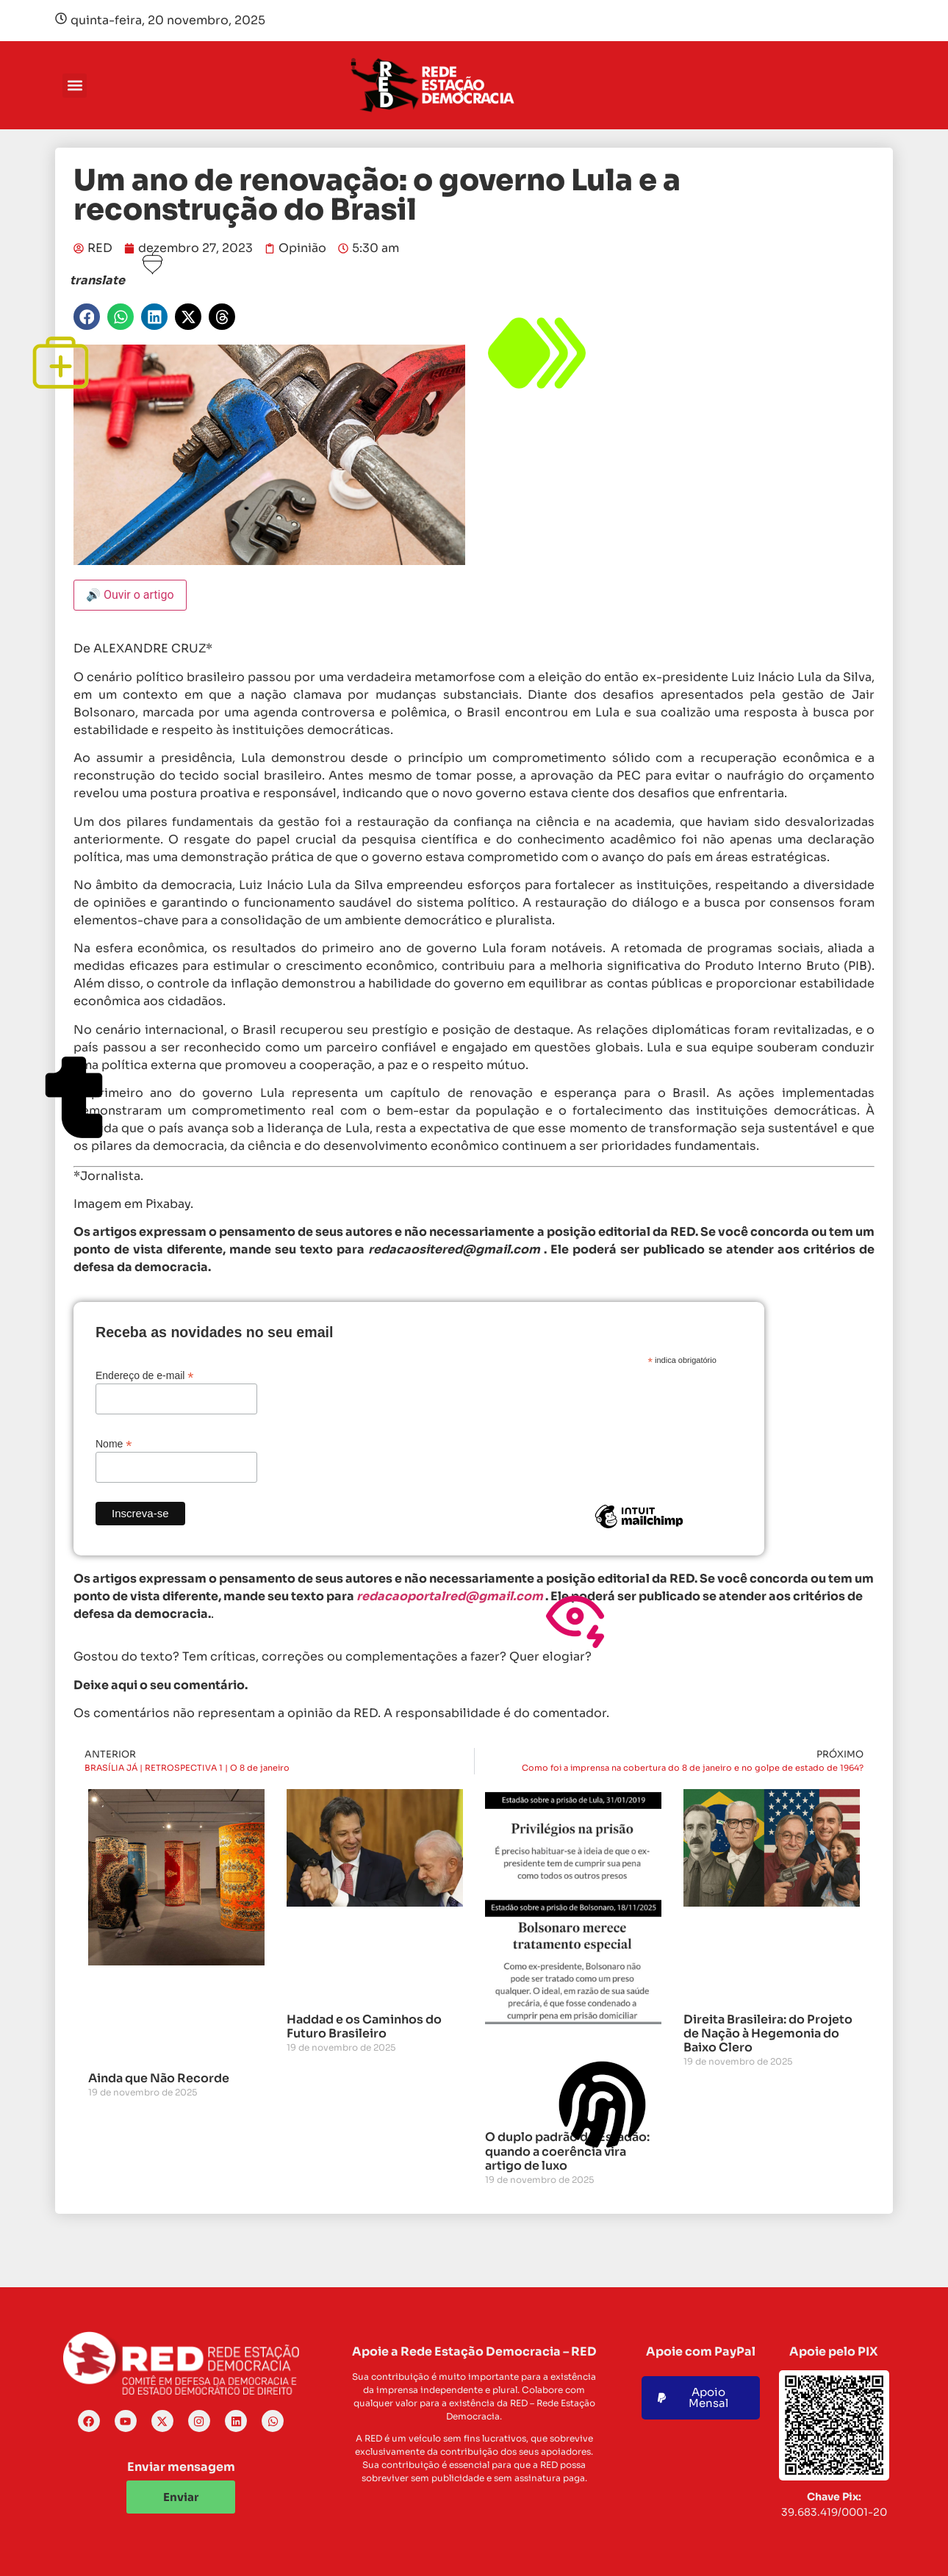 This screenshot has width=948, height=2576. Describe the element at coordinates (602, 2104) in the screenshot. I see `authenticate with fingerprint` at that location.